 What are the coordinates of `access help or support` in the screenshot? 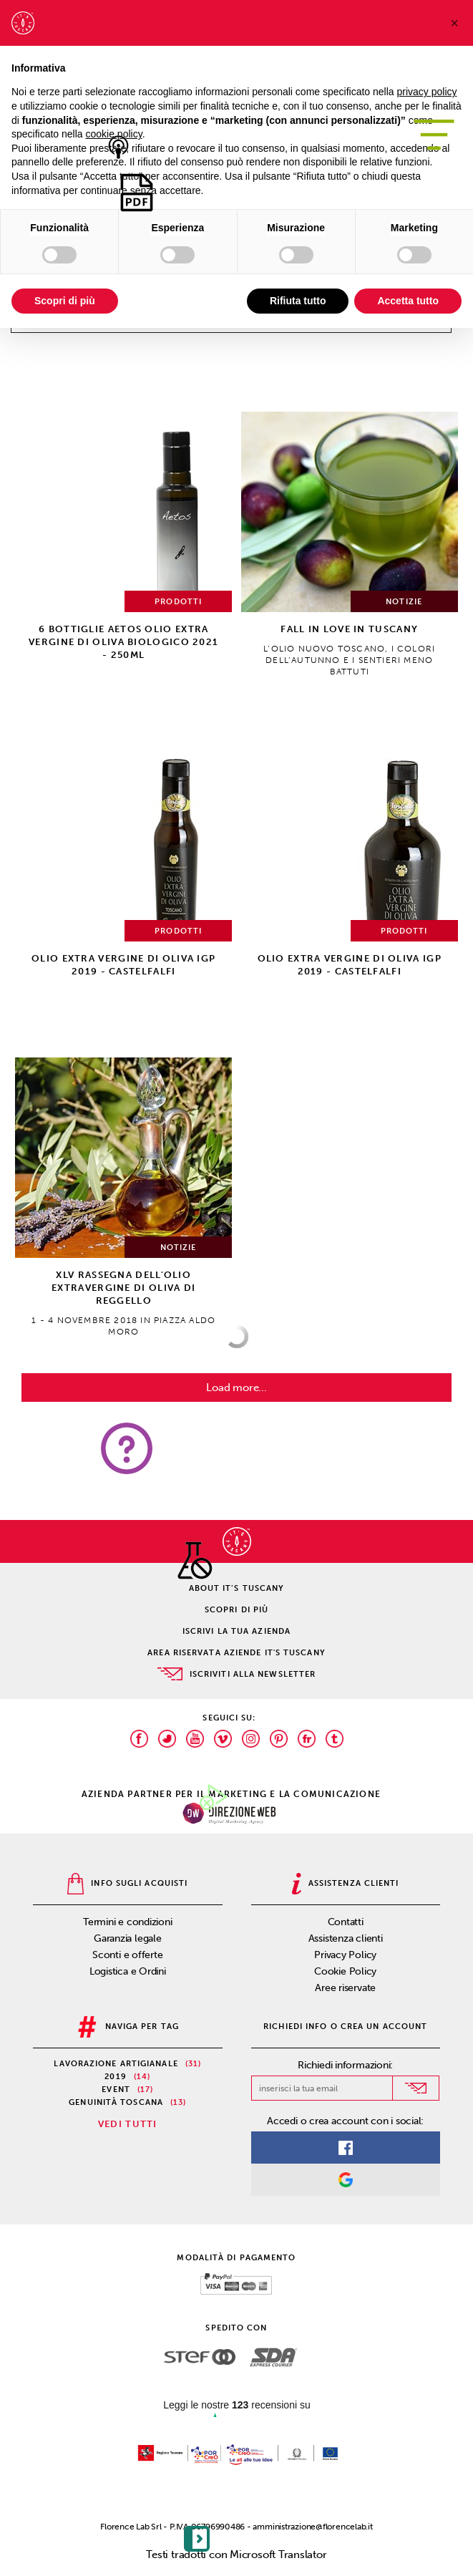 It's located at (127, 1448).